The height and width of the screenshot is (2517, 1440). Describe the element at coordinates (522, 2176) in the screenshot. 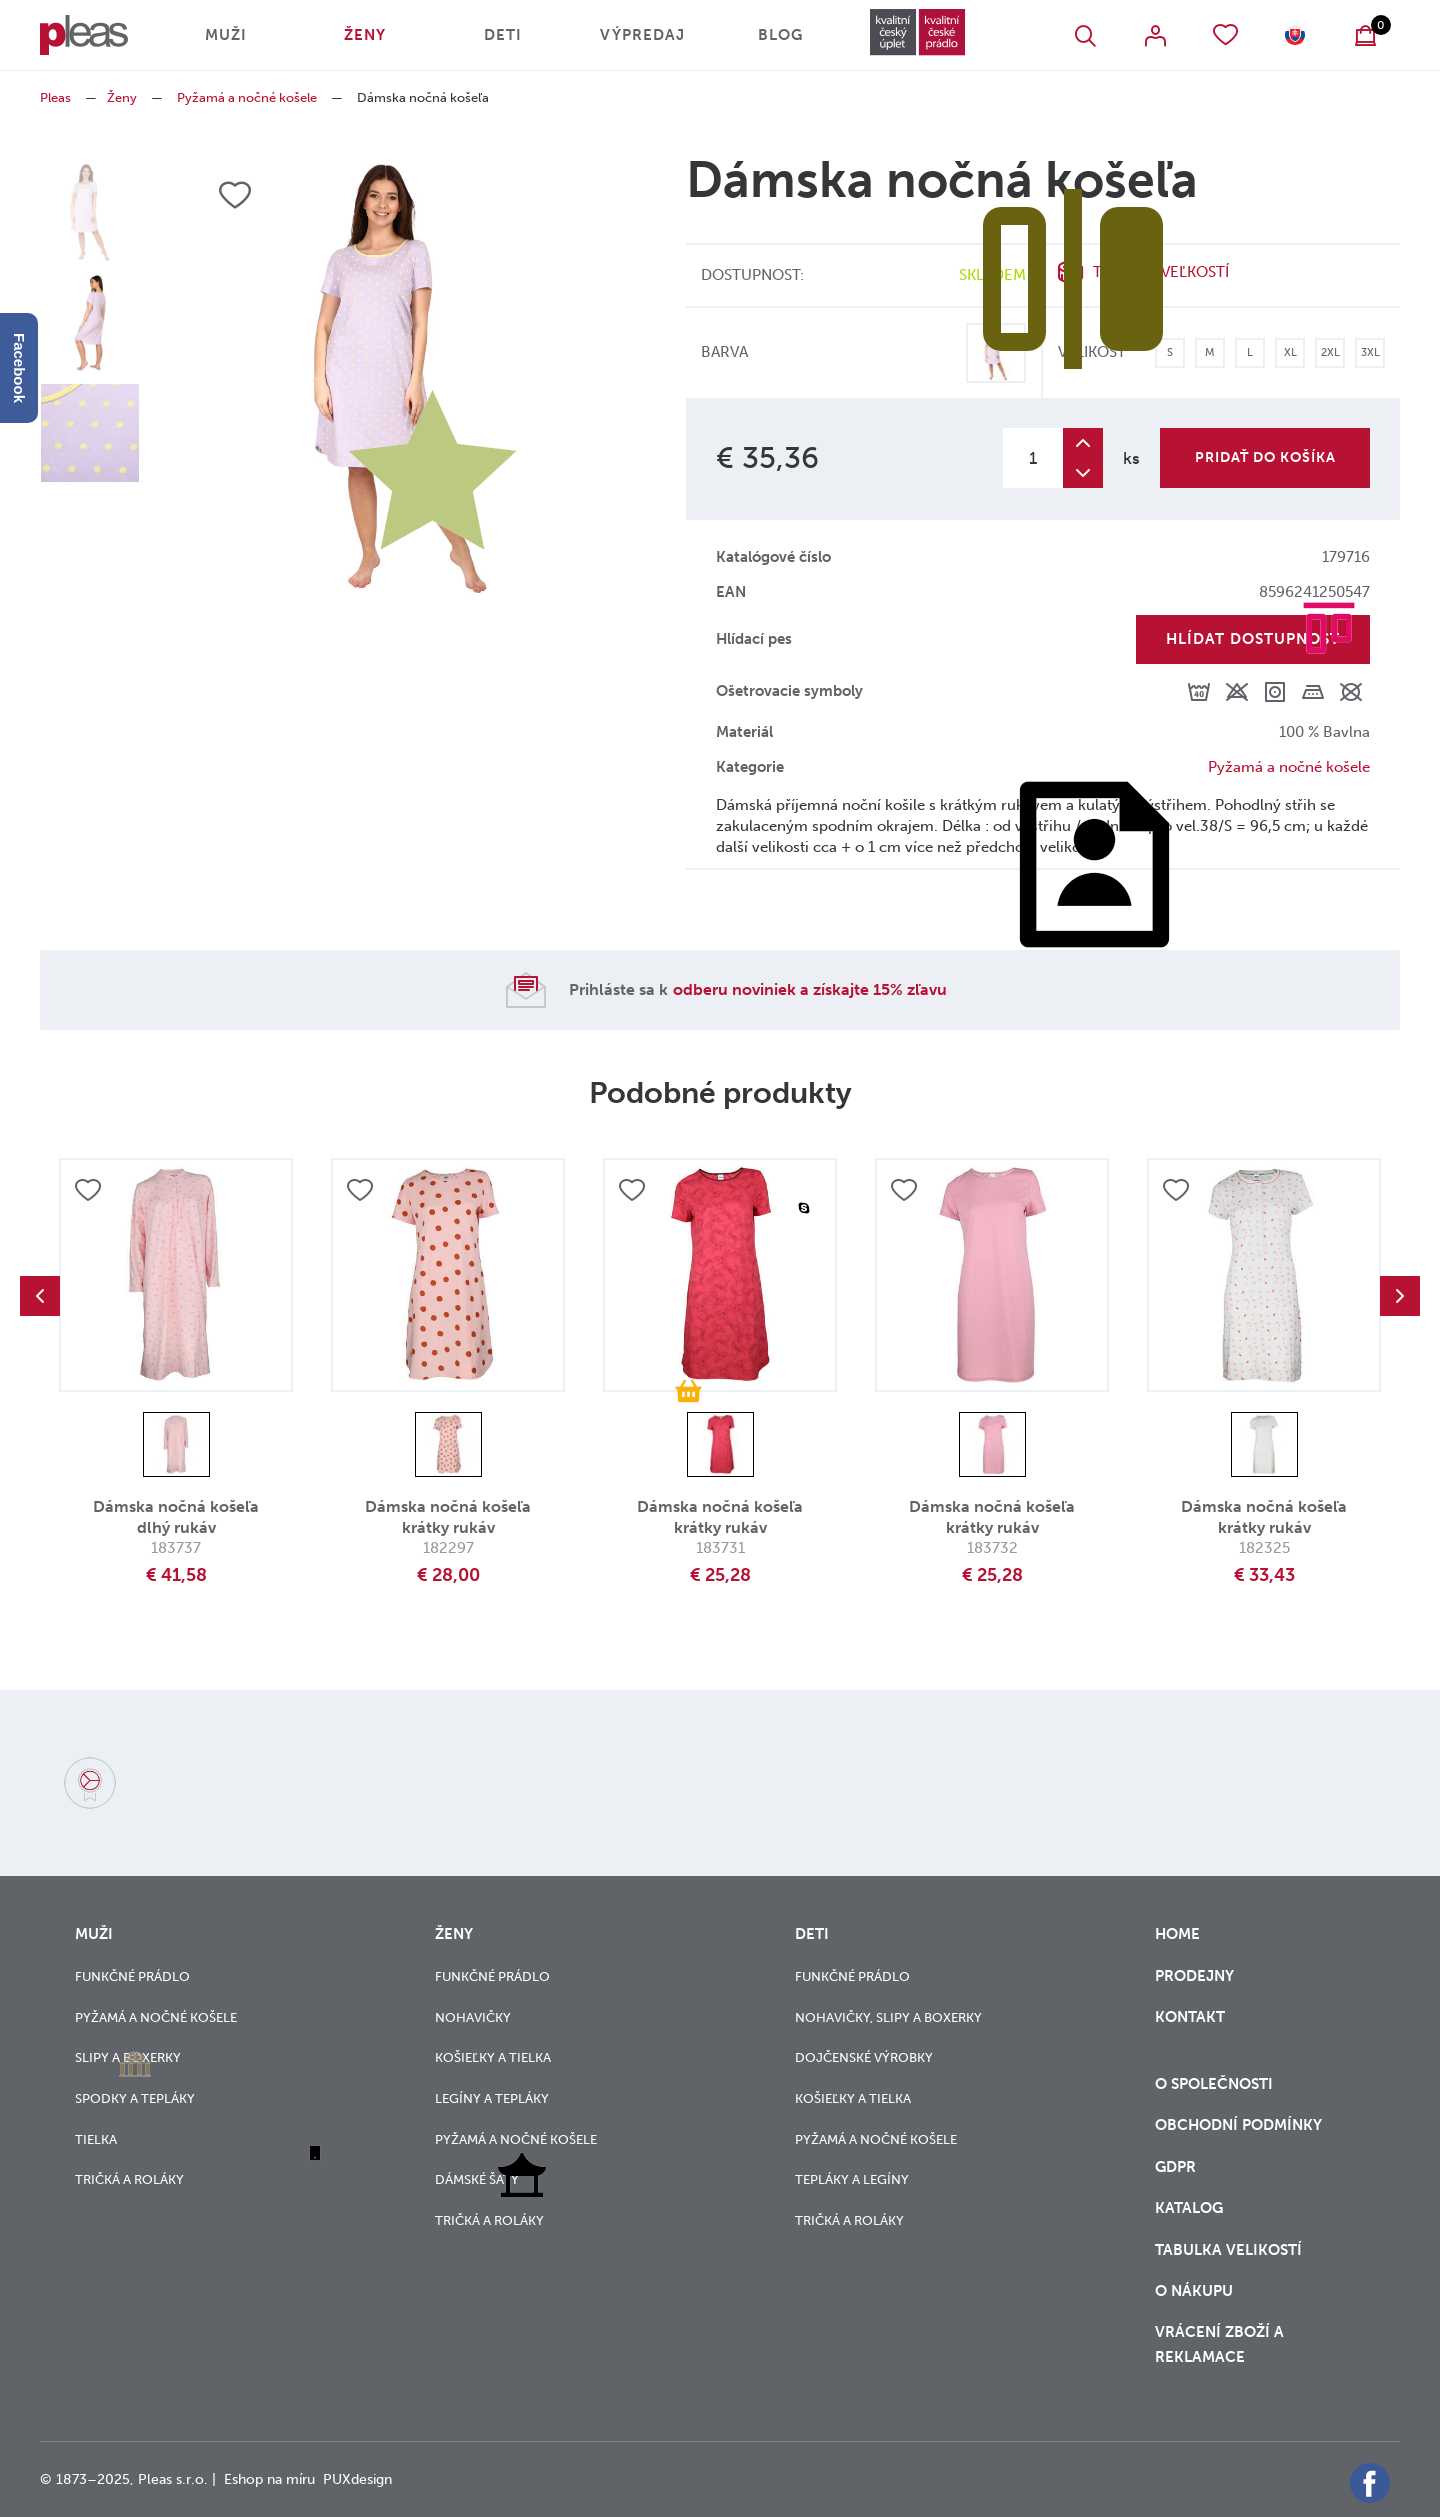

I see `access historical or cultural landmarks` at that location.